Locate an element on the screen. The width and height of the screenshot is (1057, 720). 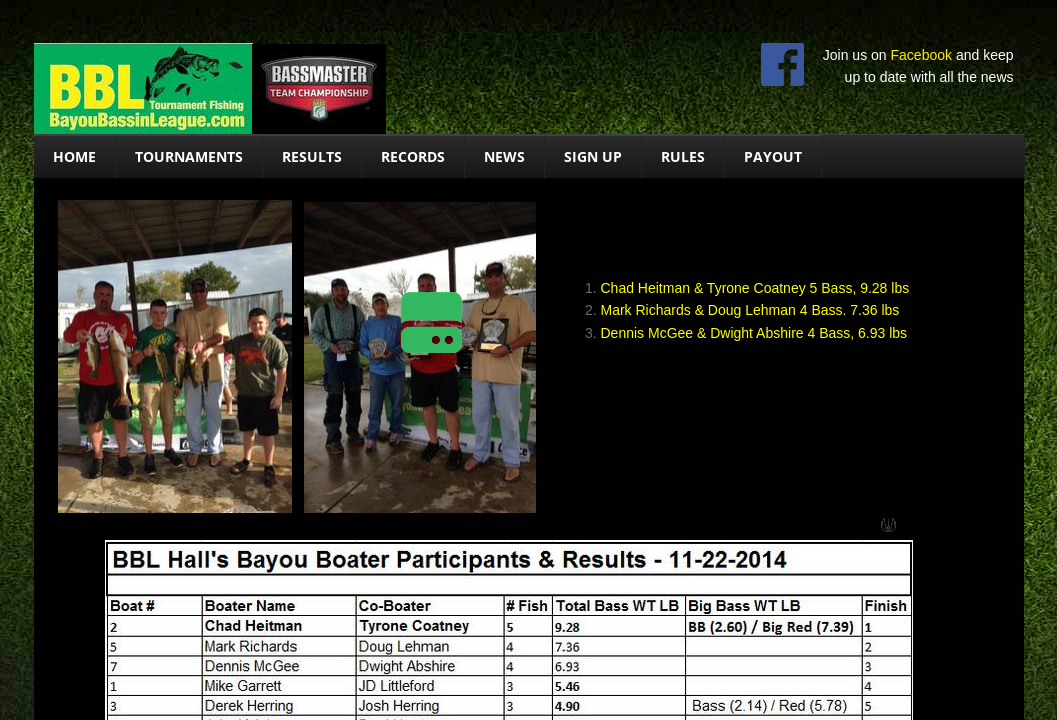
jedi order logo from star wars is located at coordinates (888, 524).